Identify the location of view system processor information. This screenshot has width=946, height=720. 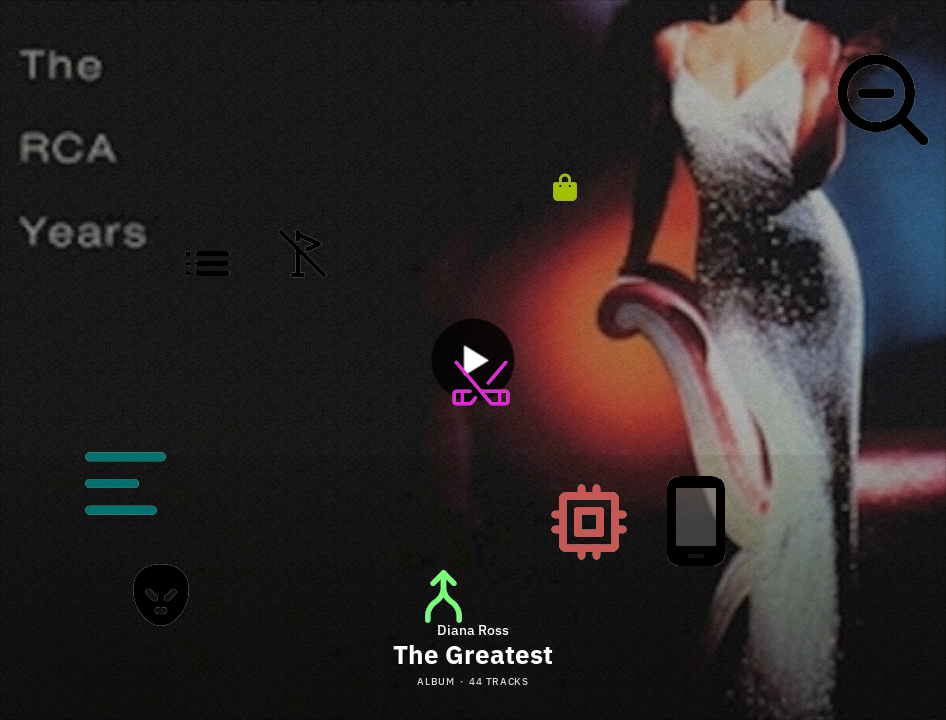
(589, 522).